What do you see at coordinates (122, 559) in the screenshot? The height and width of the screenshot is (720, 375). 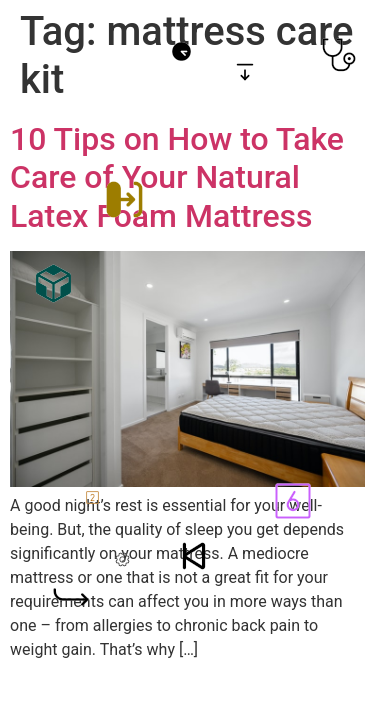 I see `access settings` at bounding box center [122, 559].